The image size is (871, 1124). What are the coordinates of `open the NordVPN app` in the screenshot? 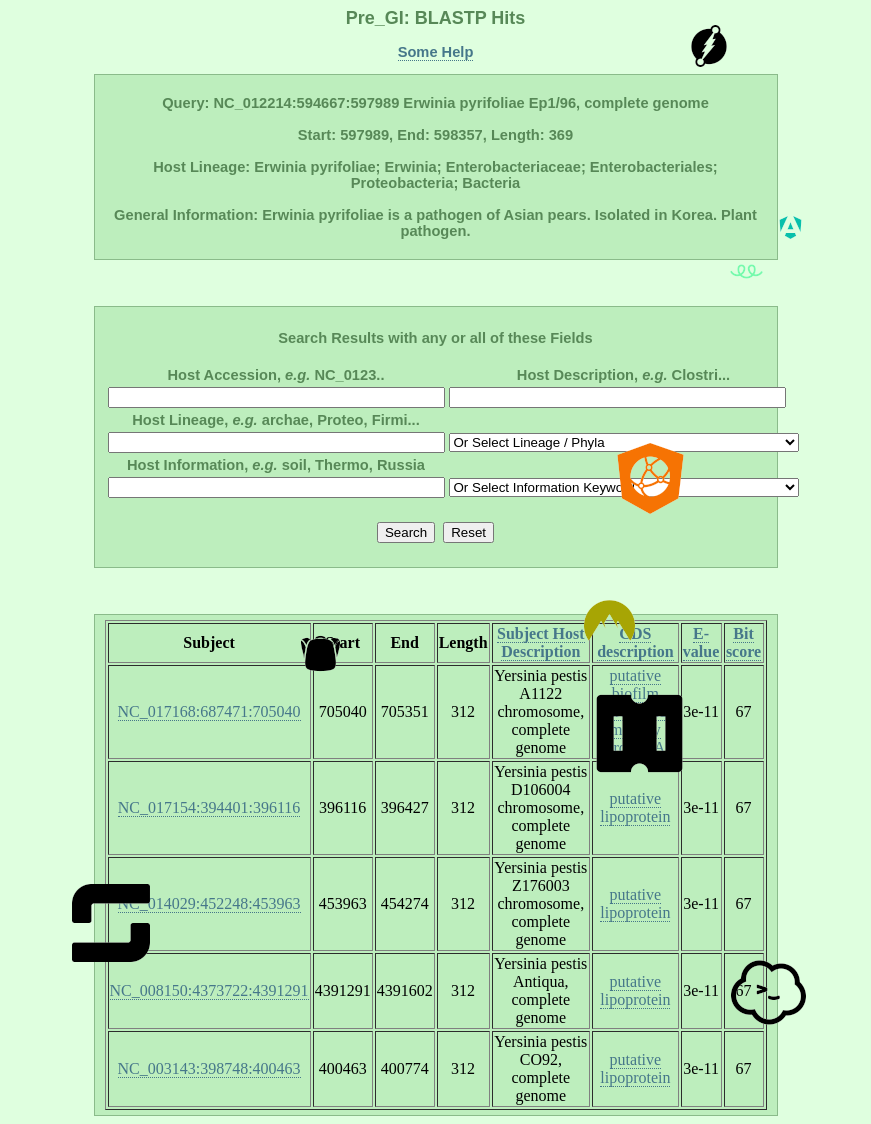 It's located at (609, 620).